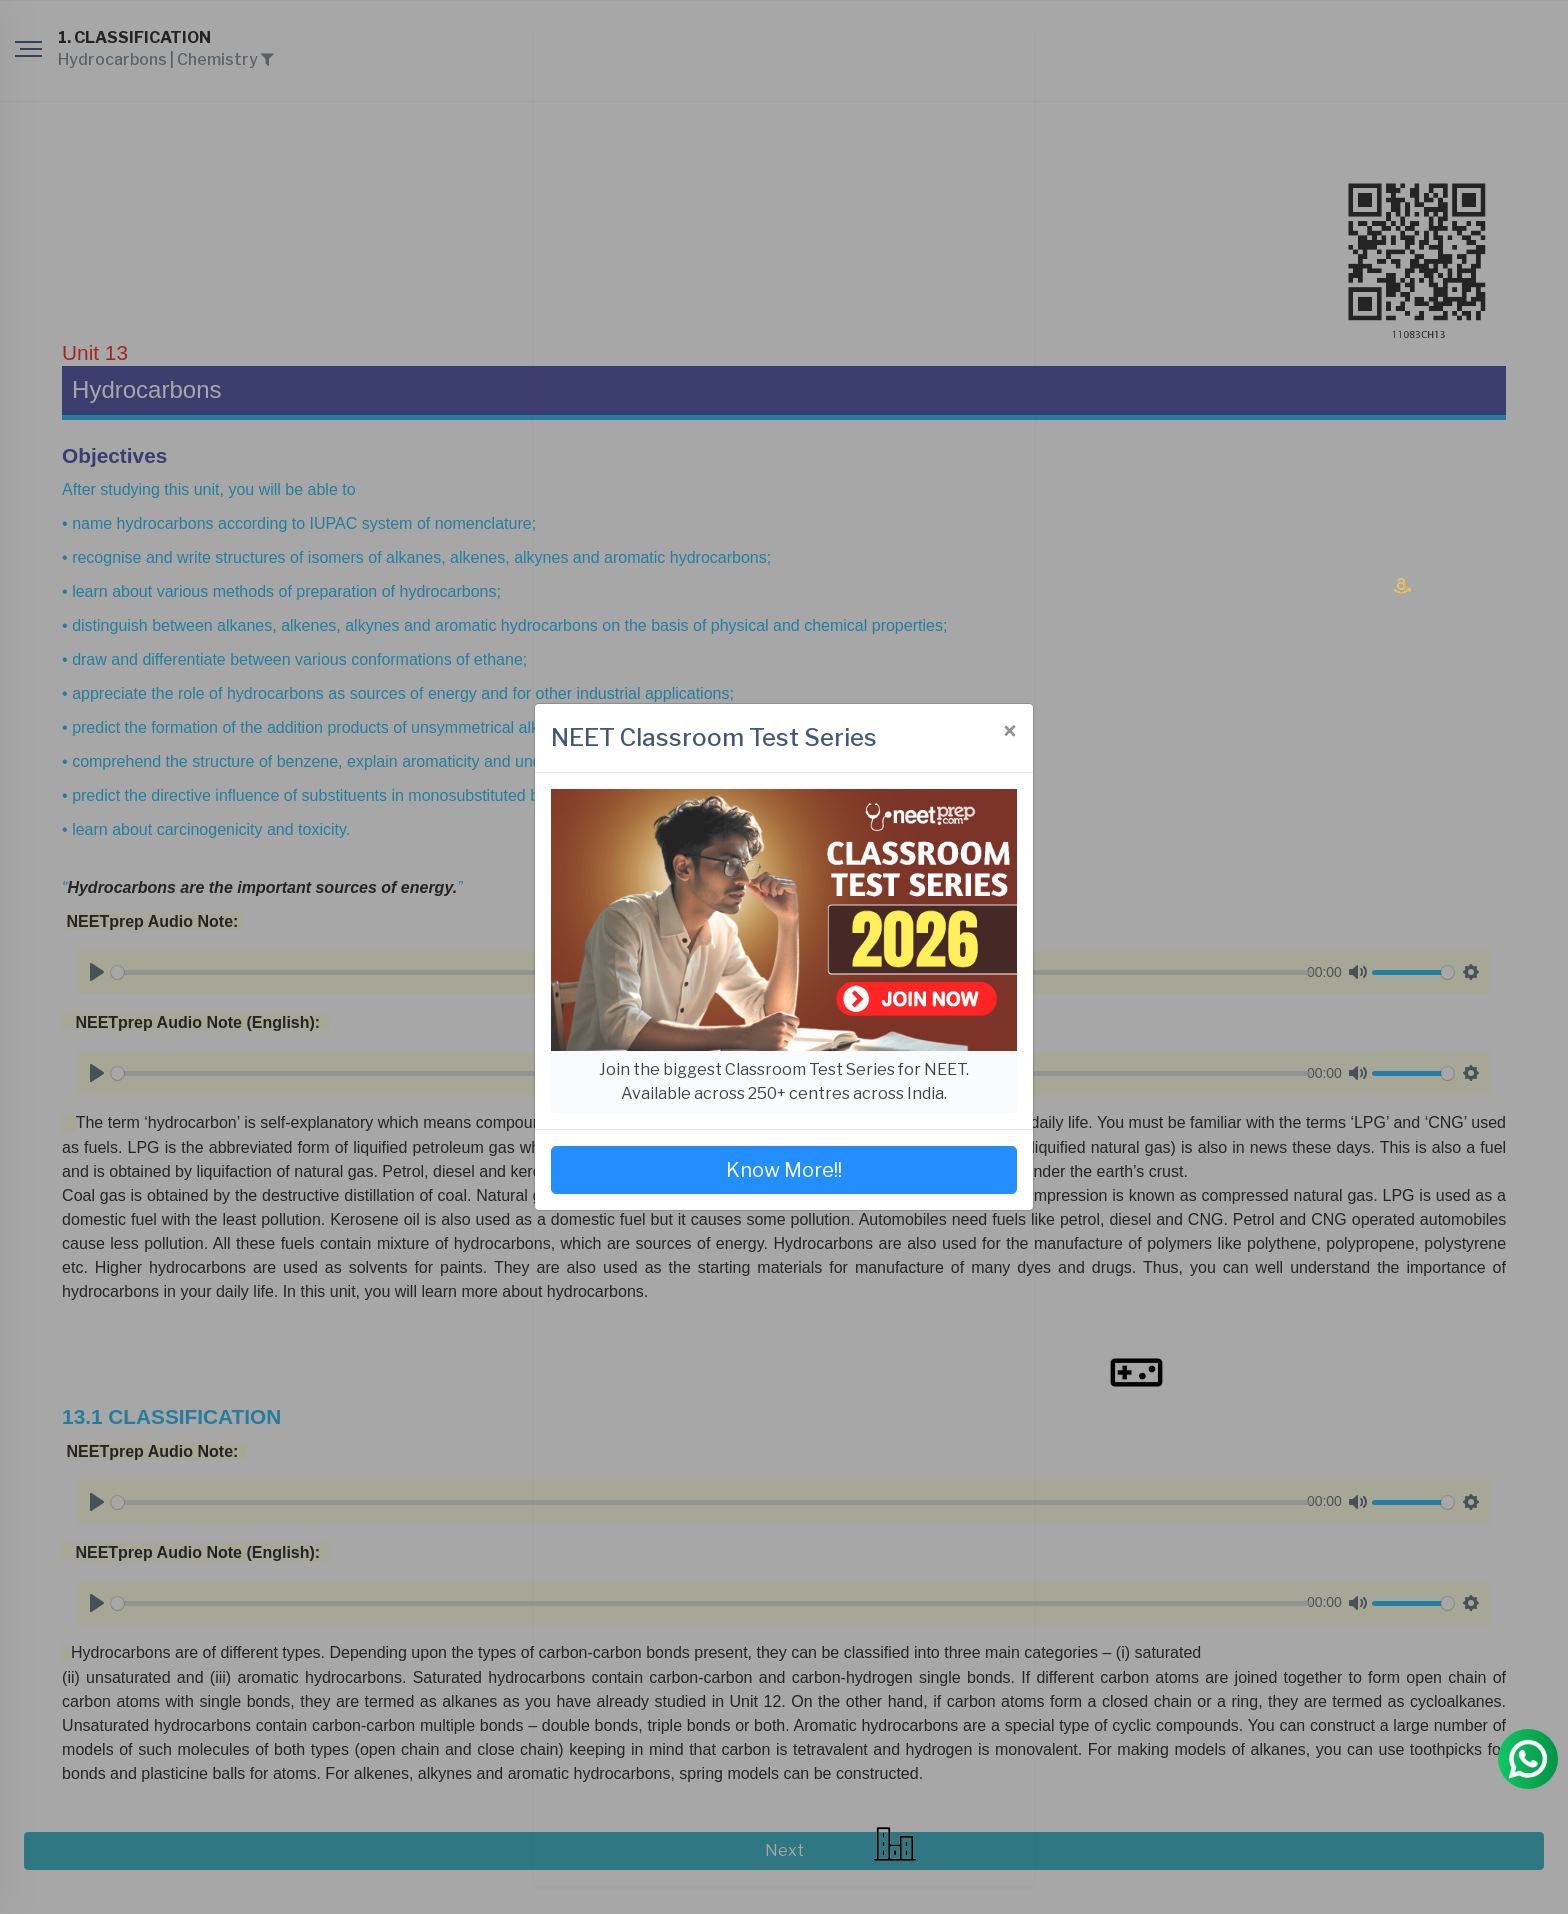 This screenshot has height=1914, width=1568. I want to click on view city or urban locations, so click(895, 1844).